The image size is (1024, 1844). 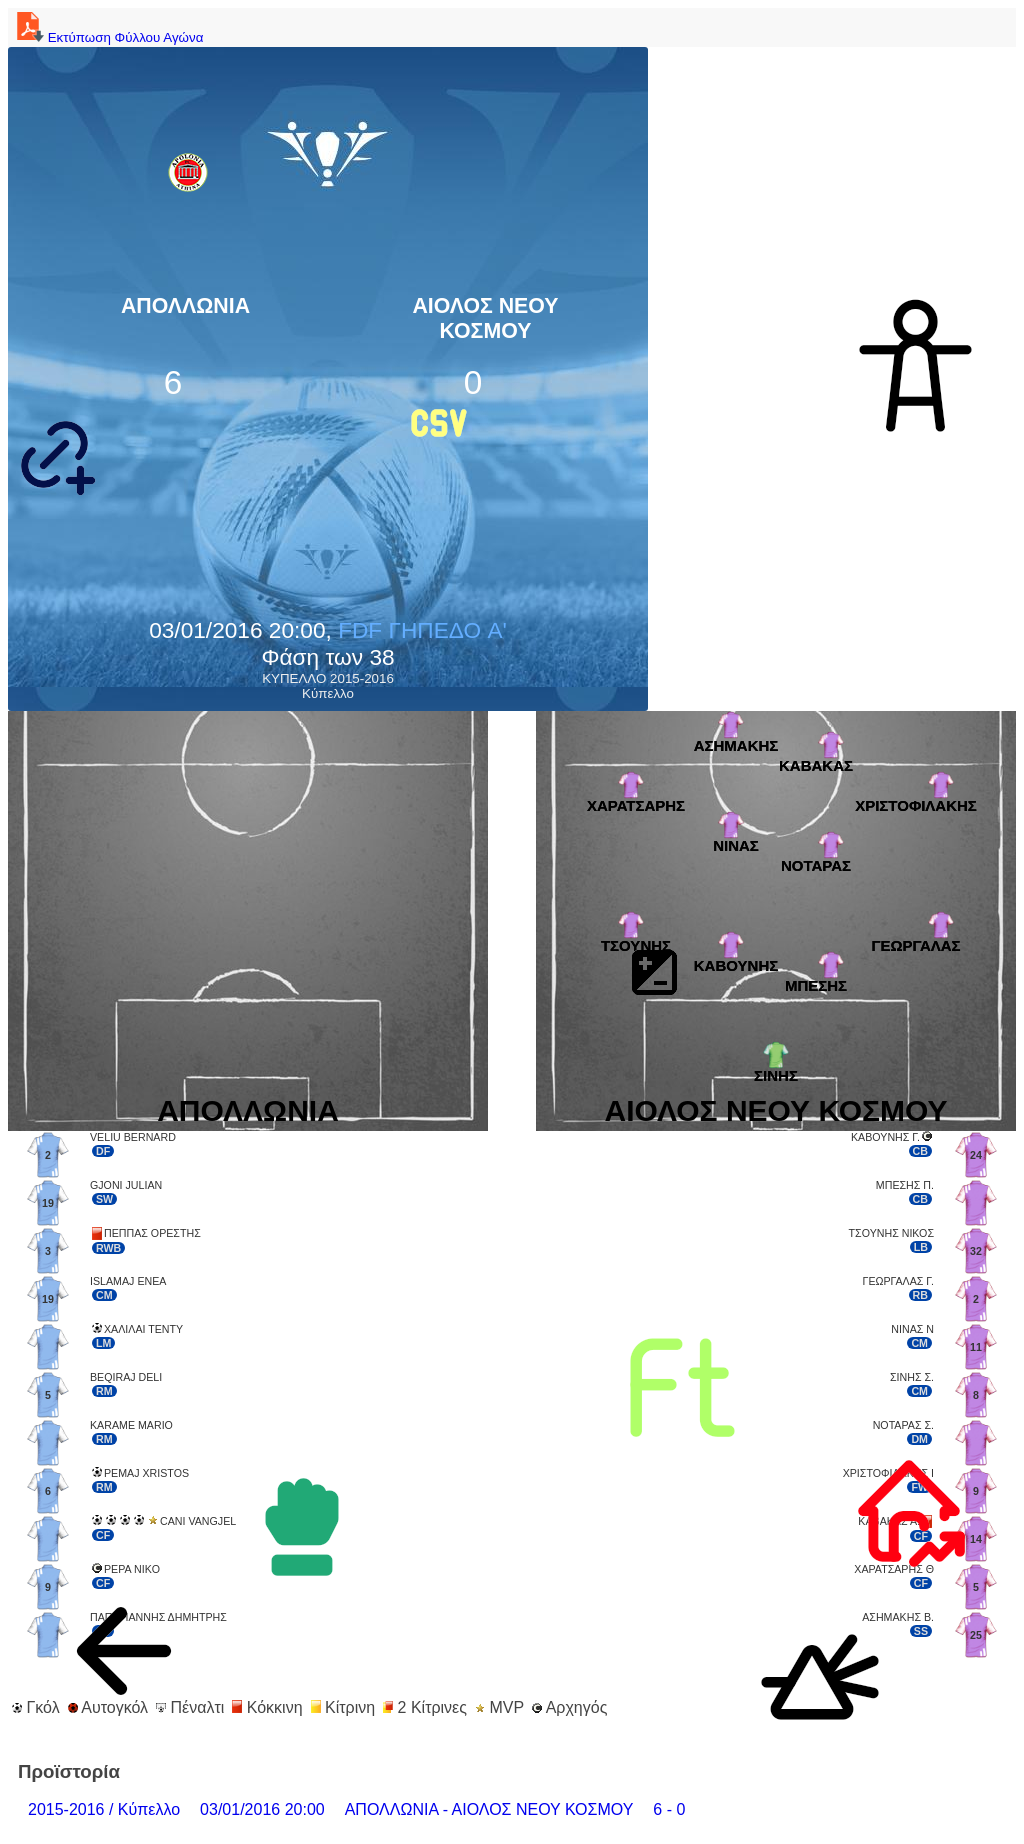 I want to click on go back to the previous screen, so click(x=124, y=1651).